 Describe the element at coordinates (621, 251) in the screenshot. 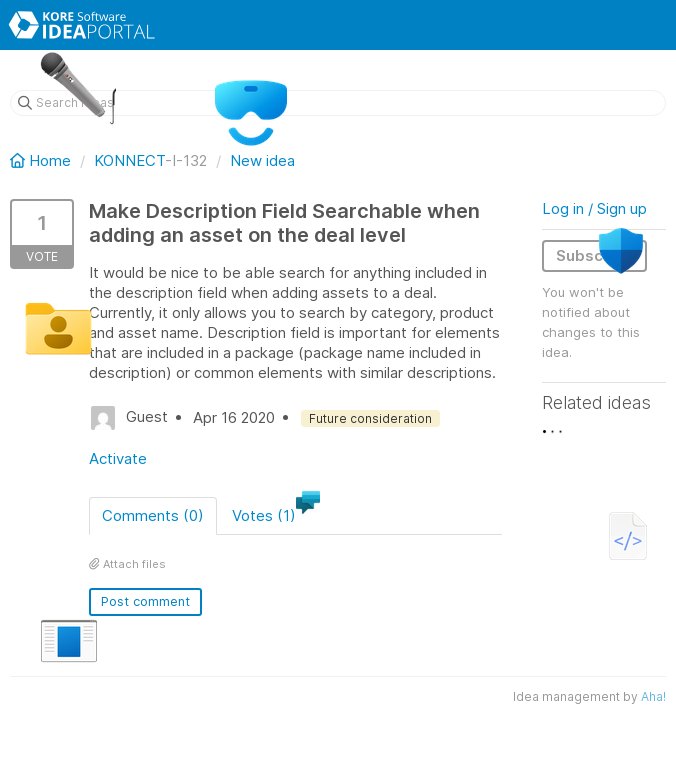

I see `windows defender security status` at that location.